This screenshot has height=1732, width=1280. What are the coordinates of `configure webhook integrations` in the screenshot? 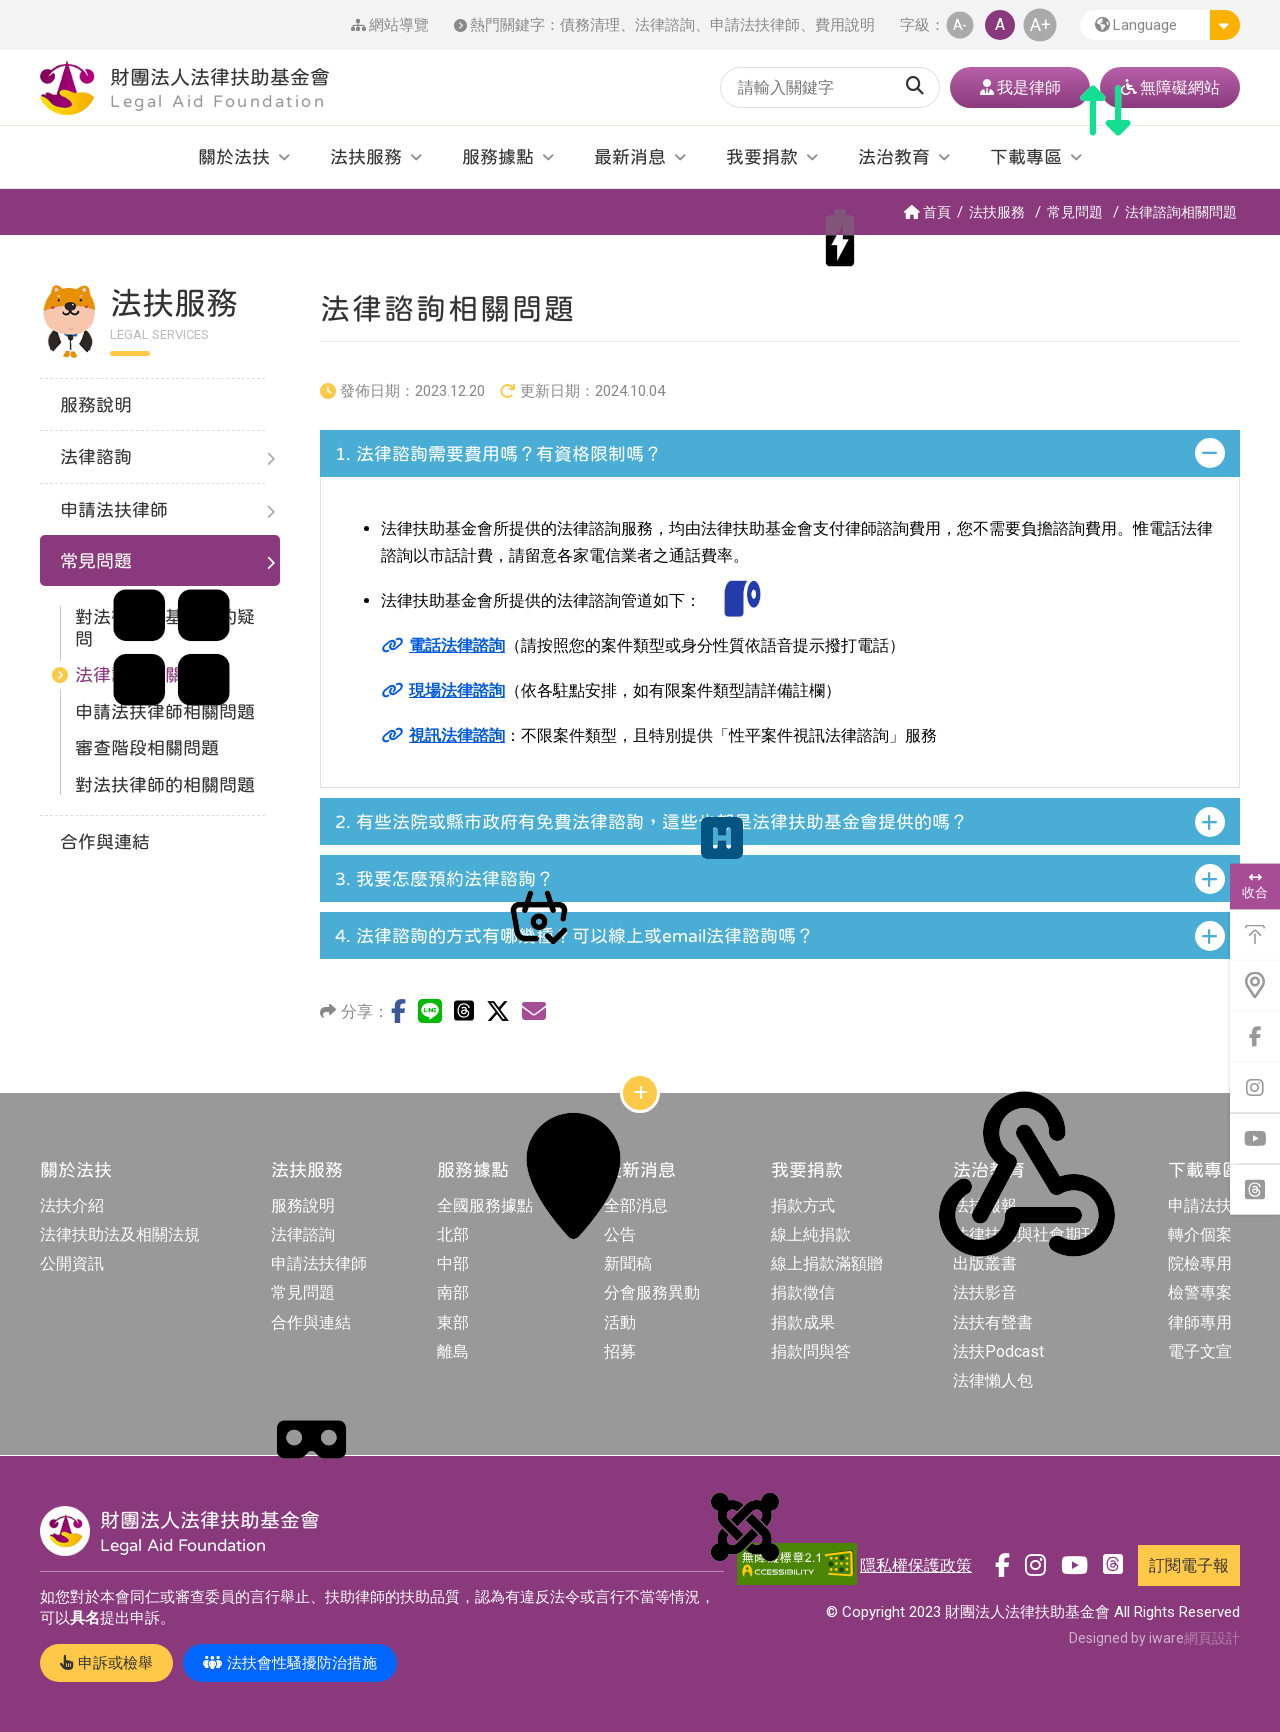 It's located at (1027, 1174).